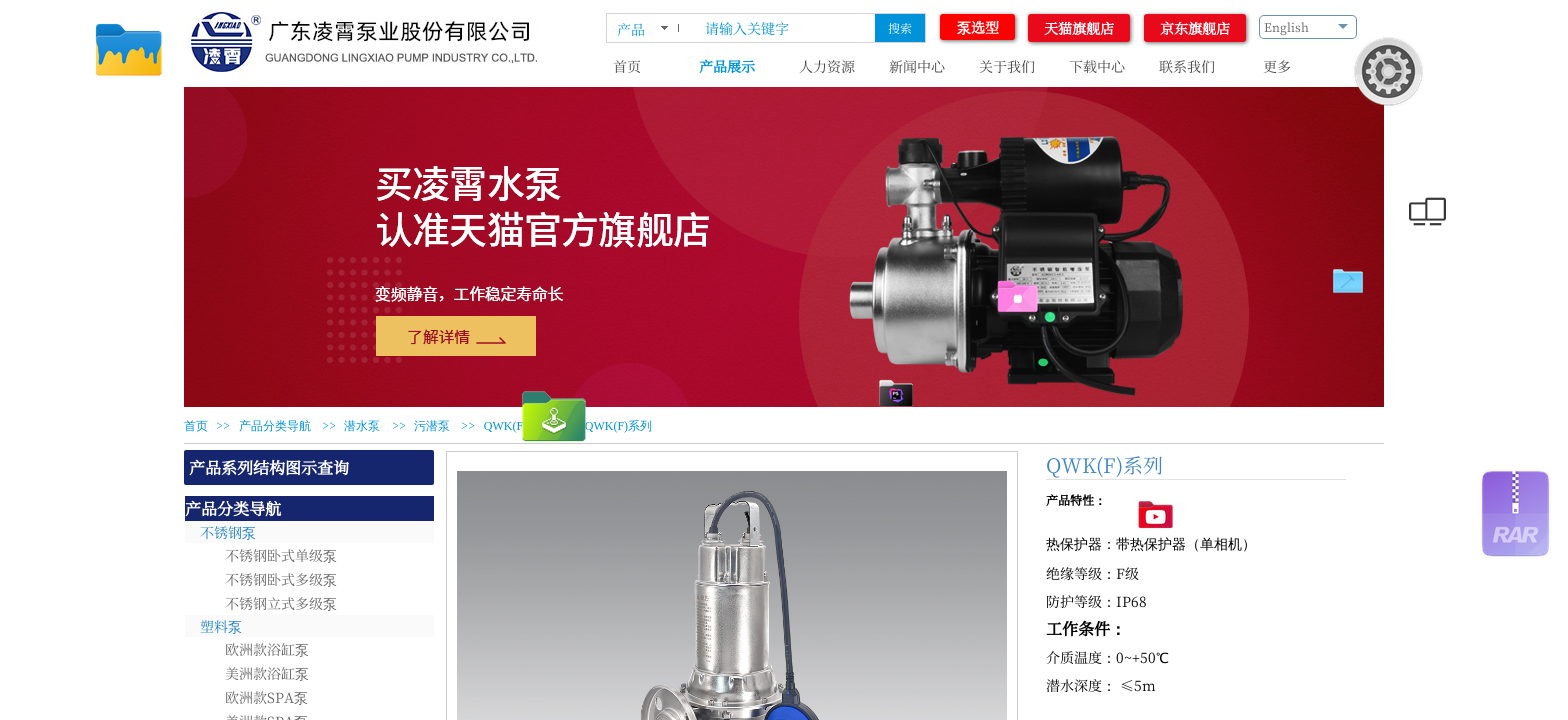 The height and width of the screenshot is (720, 1568). What do you see at coordinates (1155, 515) in the screenshot?
I see `open folder containing downloaded youtube videos` at bounding box center [1155, 515].